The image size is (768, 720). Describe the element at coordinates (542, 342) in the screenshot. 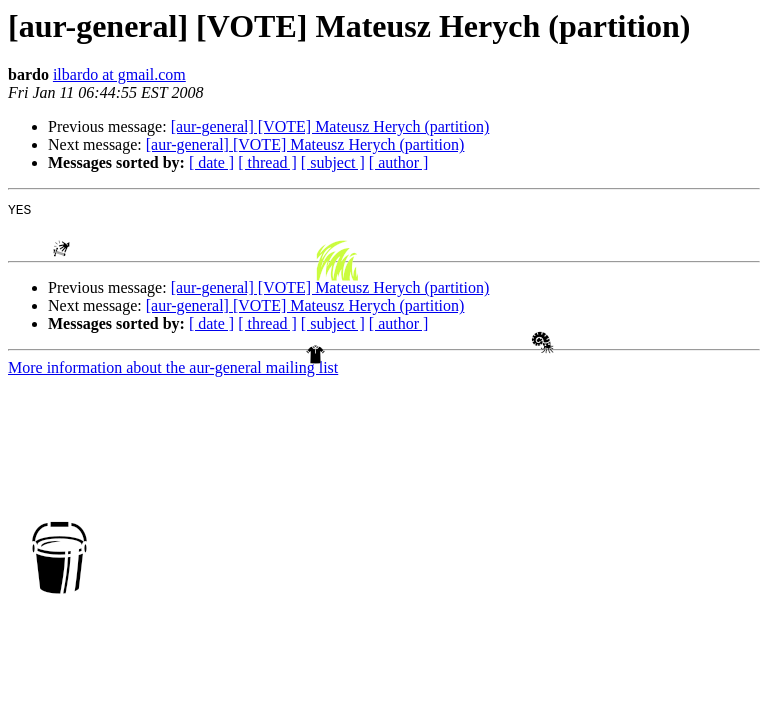

I see `fossil or paleontology category indicator` at that location.